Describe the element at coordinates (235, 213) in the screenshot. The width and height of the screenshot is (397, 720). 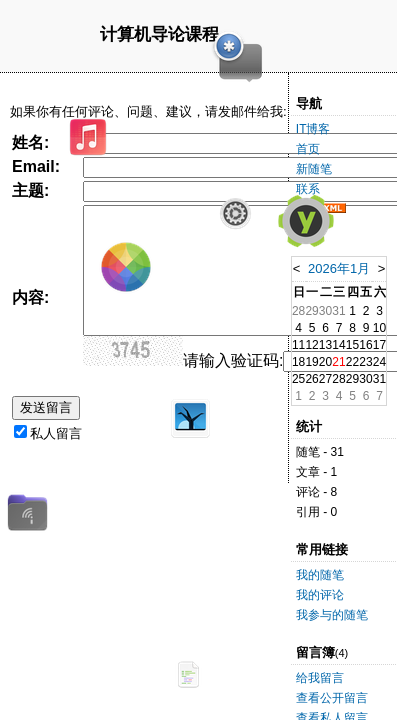
I see `view or edit document properties` at that location.